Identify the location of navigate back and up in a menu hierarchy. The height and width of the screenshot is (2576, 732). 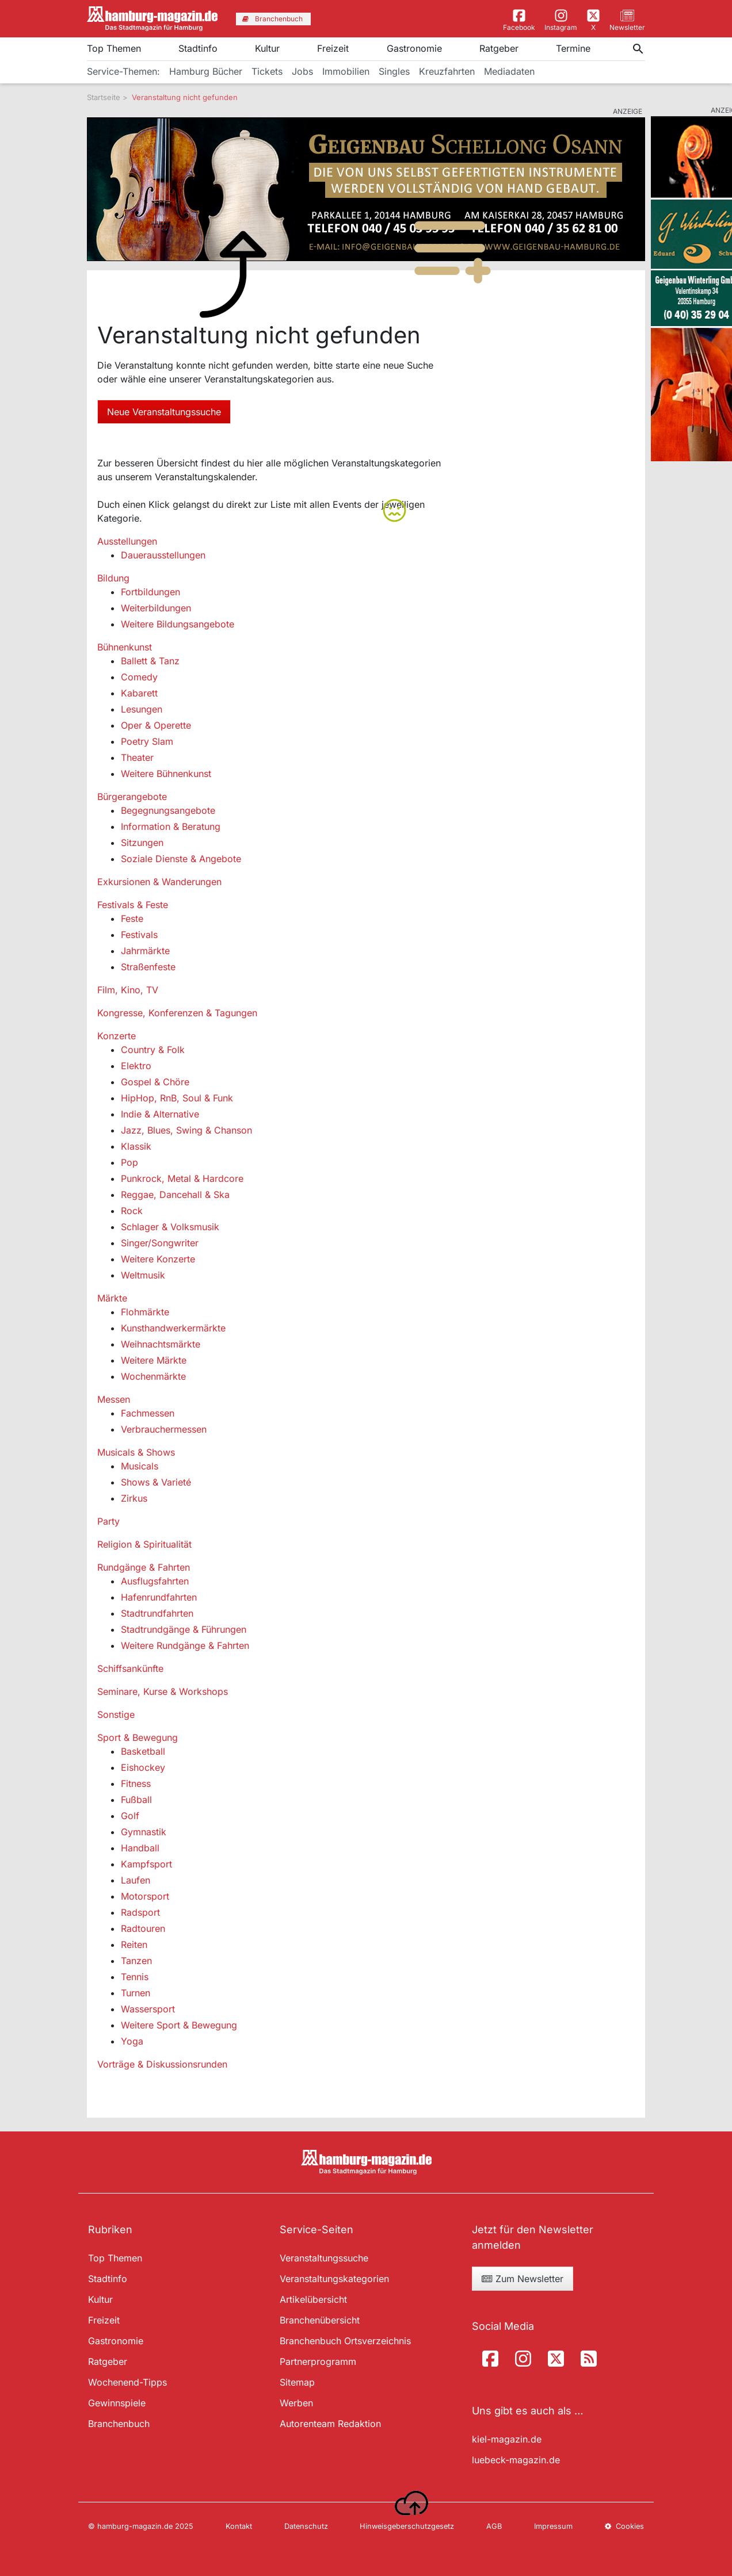
(233, 274).